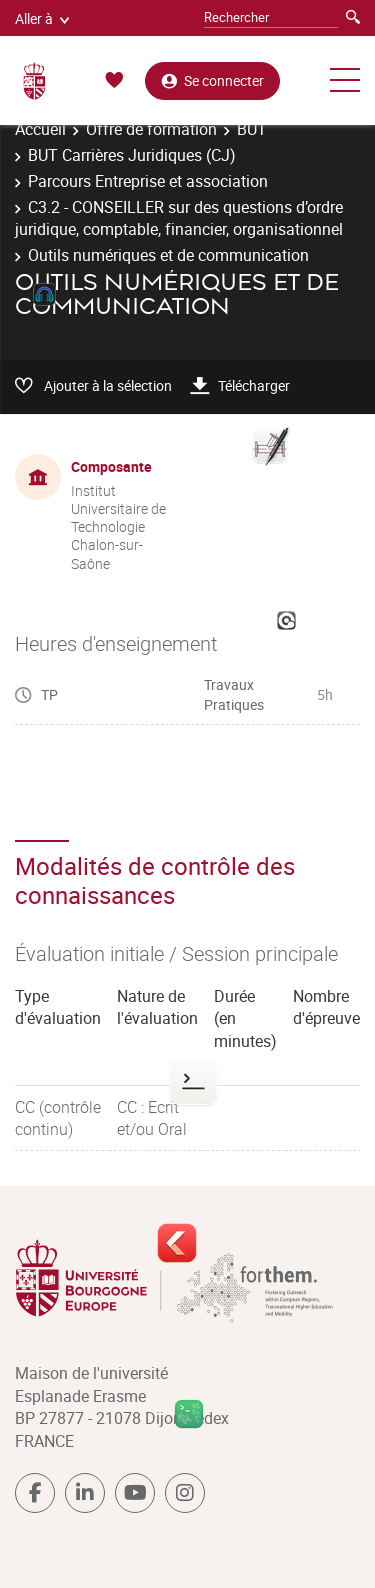 The image size is (375, 1588). Describe the element at coordinates (189, 1414) in the screenshot. I see `open ptyxis terminal emulator` at that location.